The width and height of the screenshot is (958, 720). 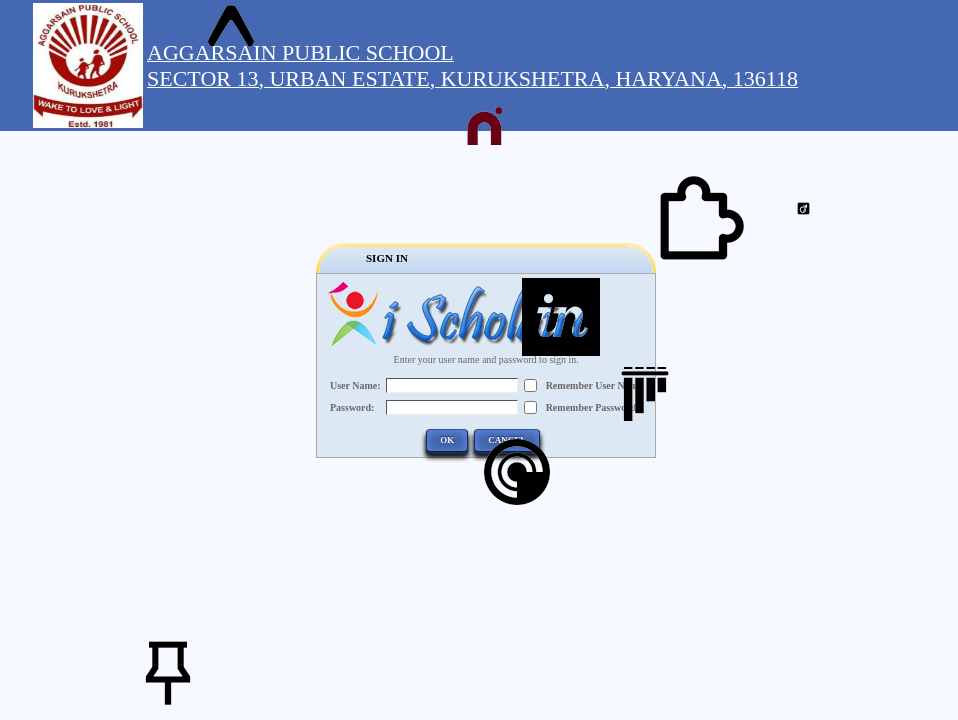 I want to click on pin an item to keep it visible, so click(x=168, y=670).